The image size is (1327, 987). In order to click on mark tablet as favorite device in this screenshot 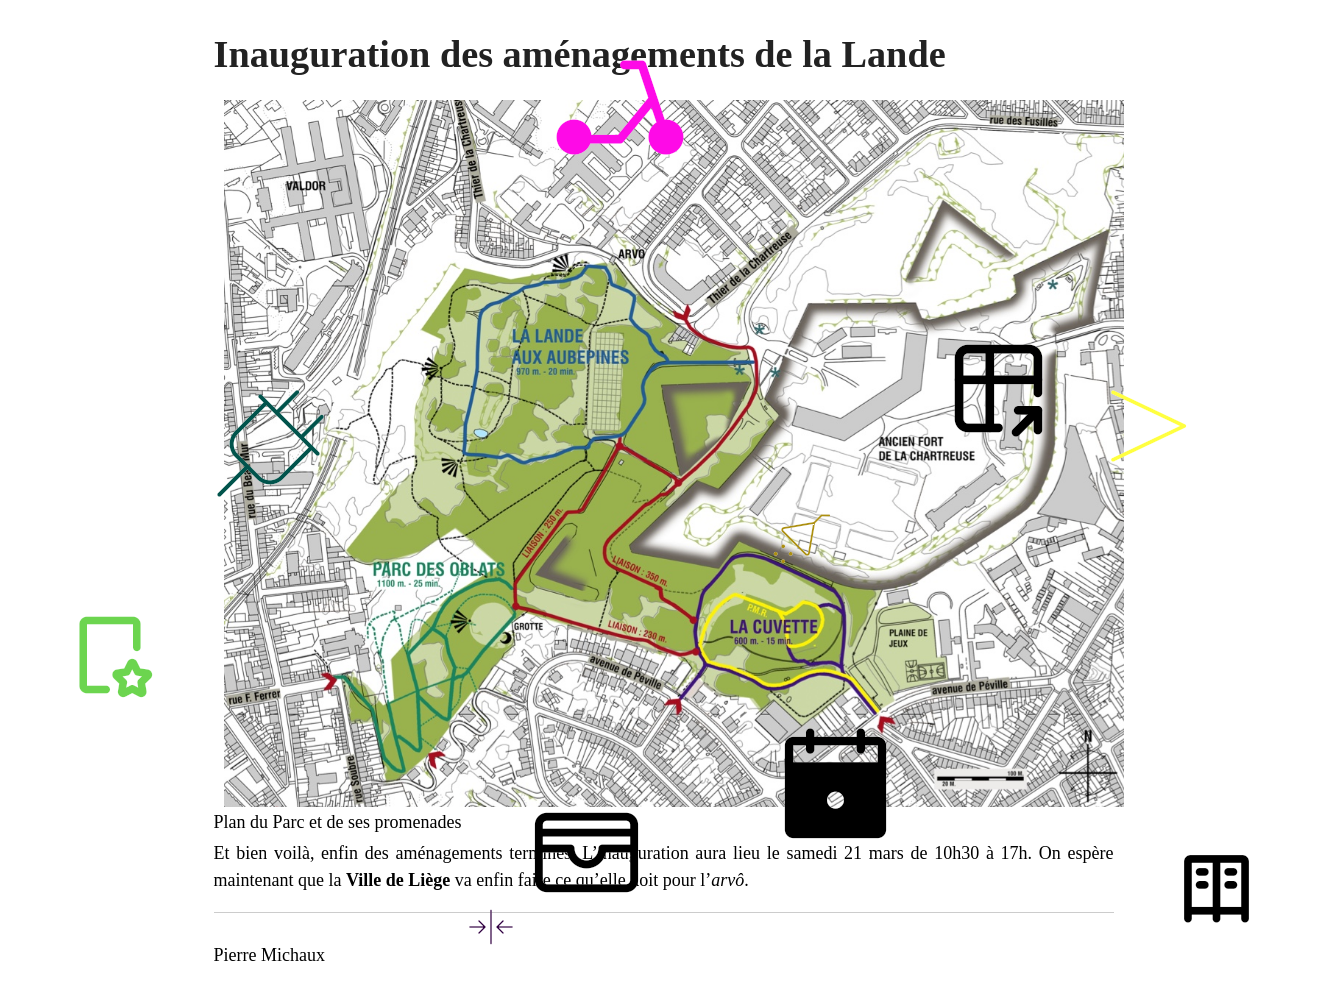, I will do `click(110, 655)`.